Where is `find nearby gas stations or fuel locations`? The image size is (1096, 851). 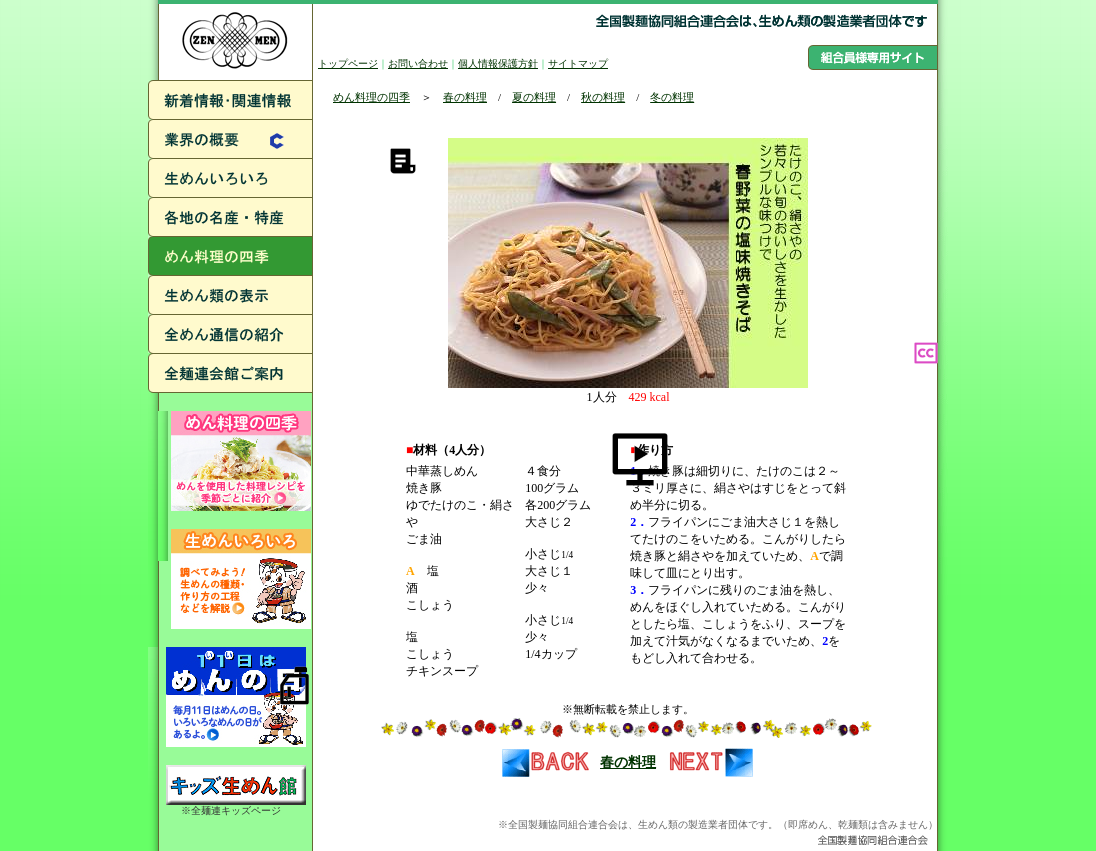 find nearby gas stations or fuel locations is located at coordinates (294, 686).